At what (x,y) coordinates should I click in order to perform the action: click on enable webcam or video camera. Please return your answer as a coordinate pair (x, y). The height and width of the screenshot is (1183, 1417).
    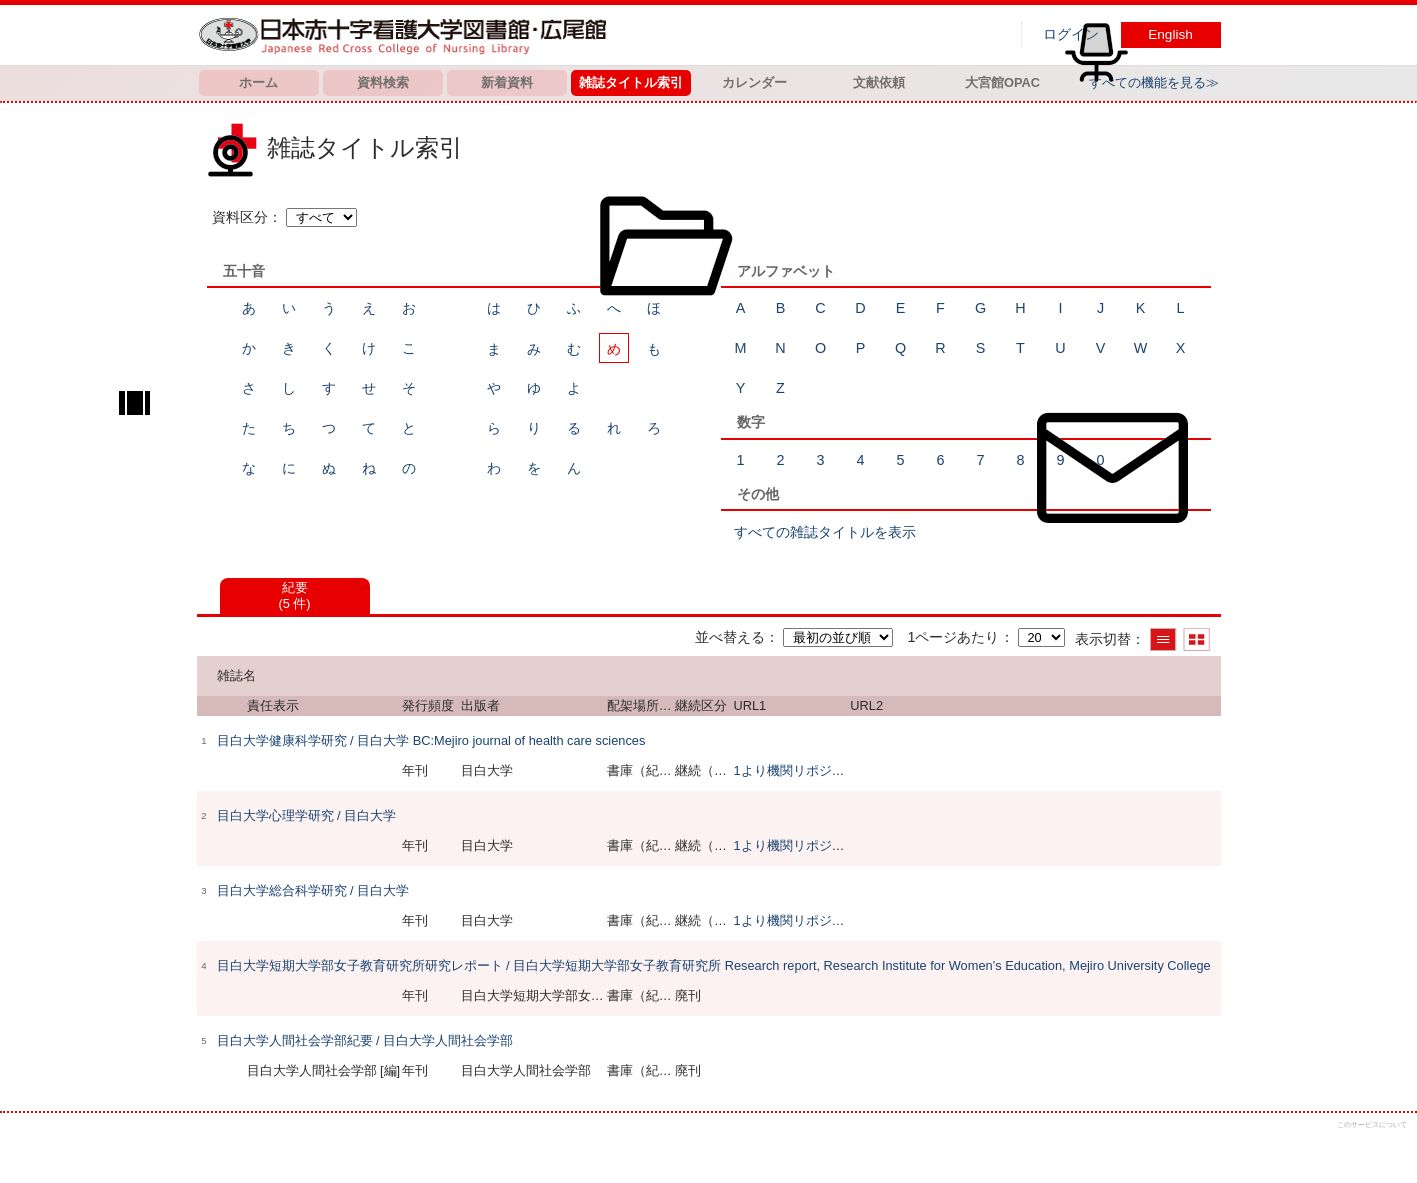
    Looking at the image, I should click on (230, 157).